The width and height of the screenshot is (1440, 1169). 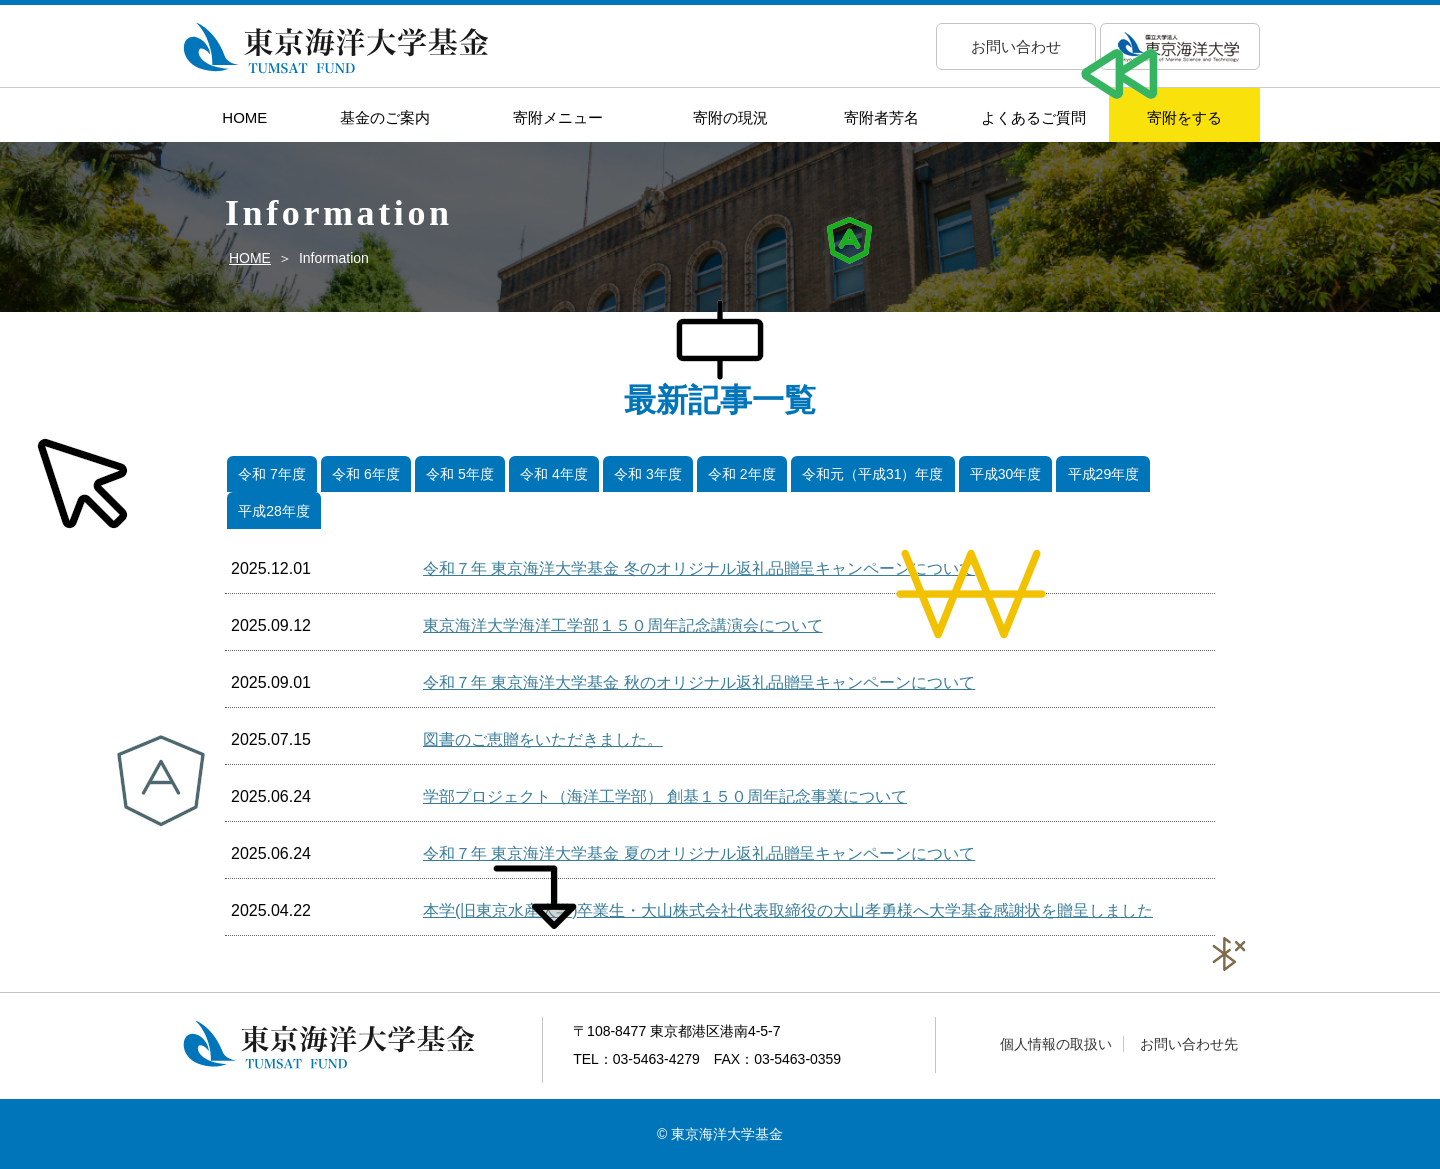 I want to click on Angular framework logo, so click(x=161, y=779).